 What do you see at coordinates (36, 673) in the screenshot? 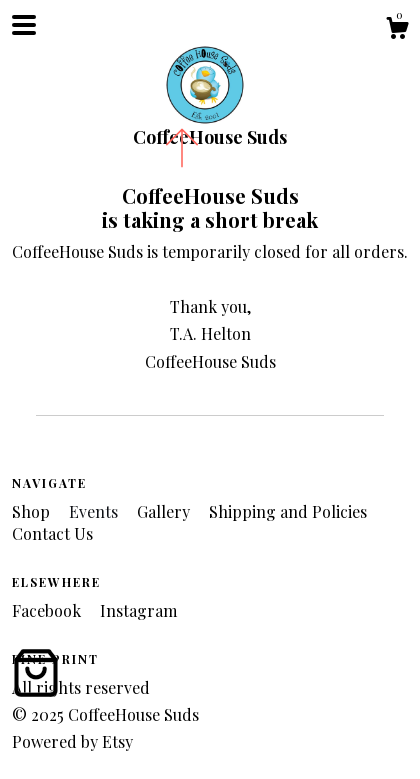
I see `view your shopping cart` at bounding box center [36, 673].